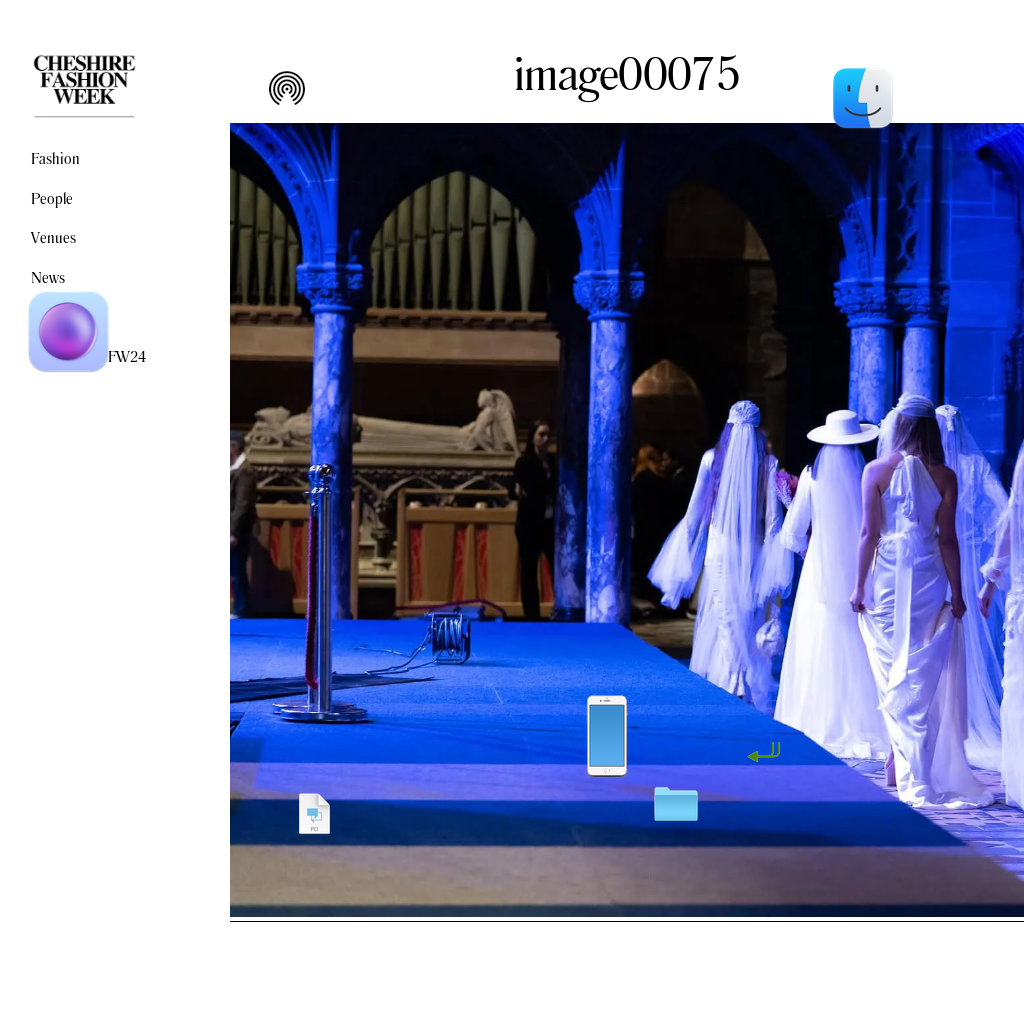 This screenshot has width=1024, height=1026. What do you see at coordinates (607, 737) in the screenshot?
I see `manage connected iPhone device` at bounding box center [607, 737].